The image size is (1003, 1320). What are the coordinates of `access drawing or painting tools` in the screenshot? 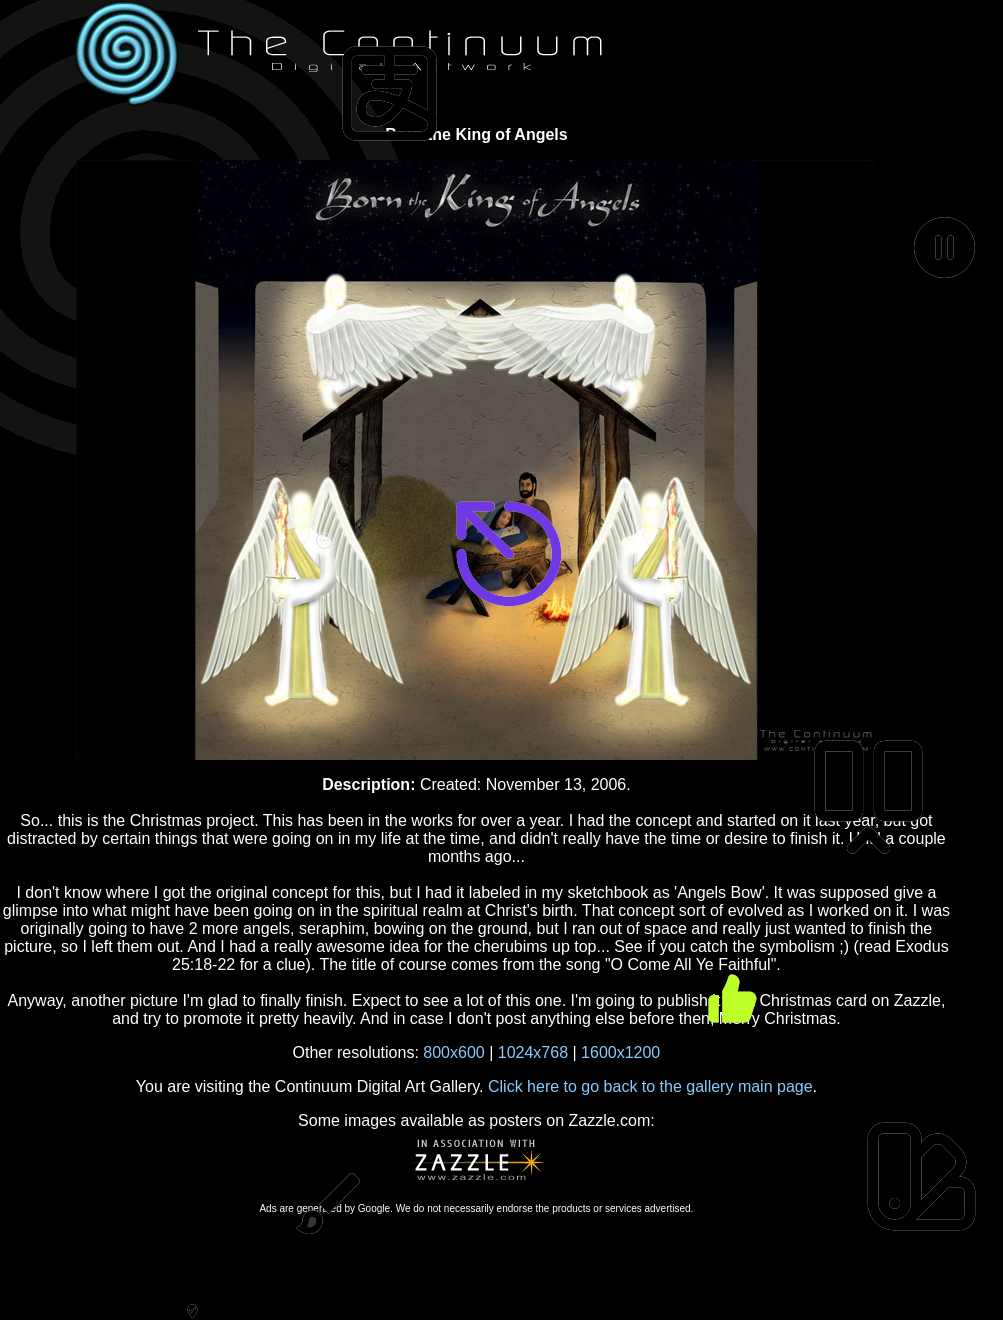 It's located at (329, 1203).